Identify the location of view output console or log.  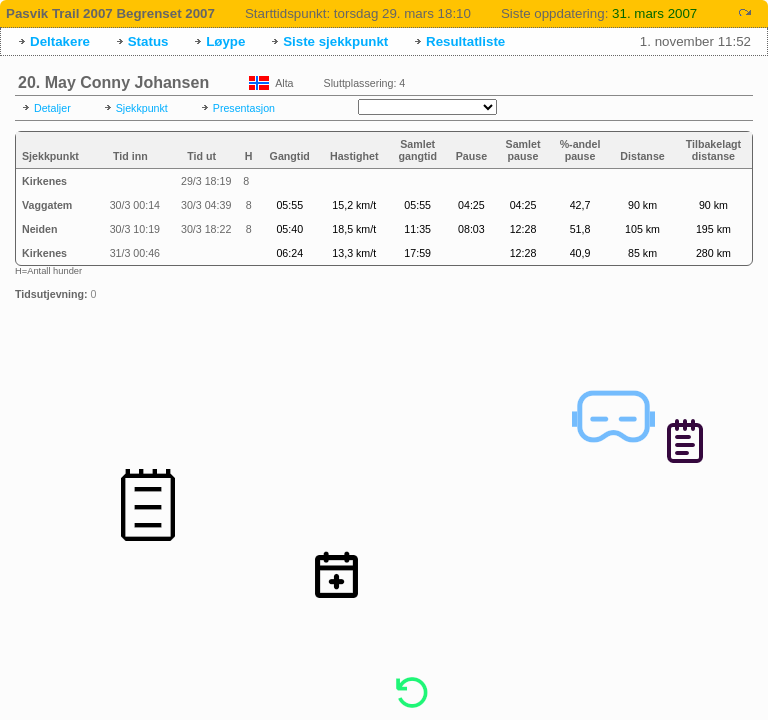
(148, 505).